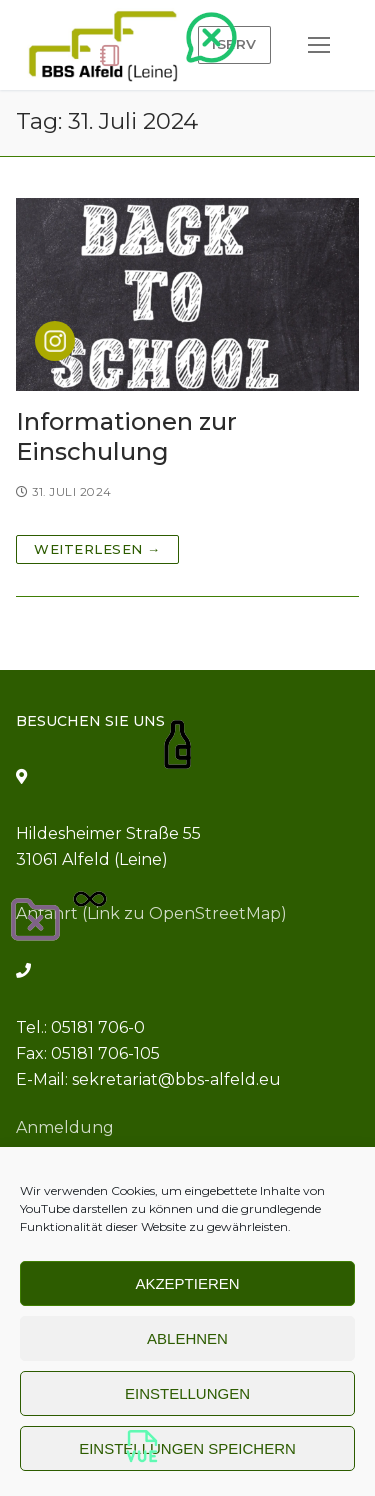  I want to click on browse wine selection, so click(177, 744).